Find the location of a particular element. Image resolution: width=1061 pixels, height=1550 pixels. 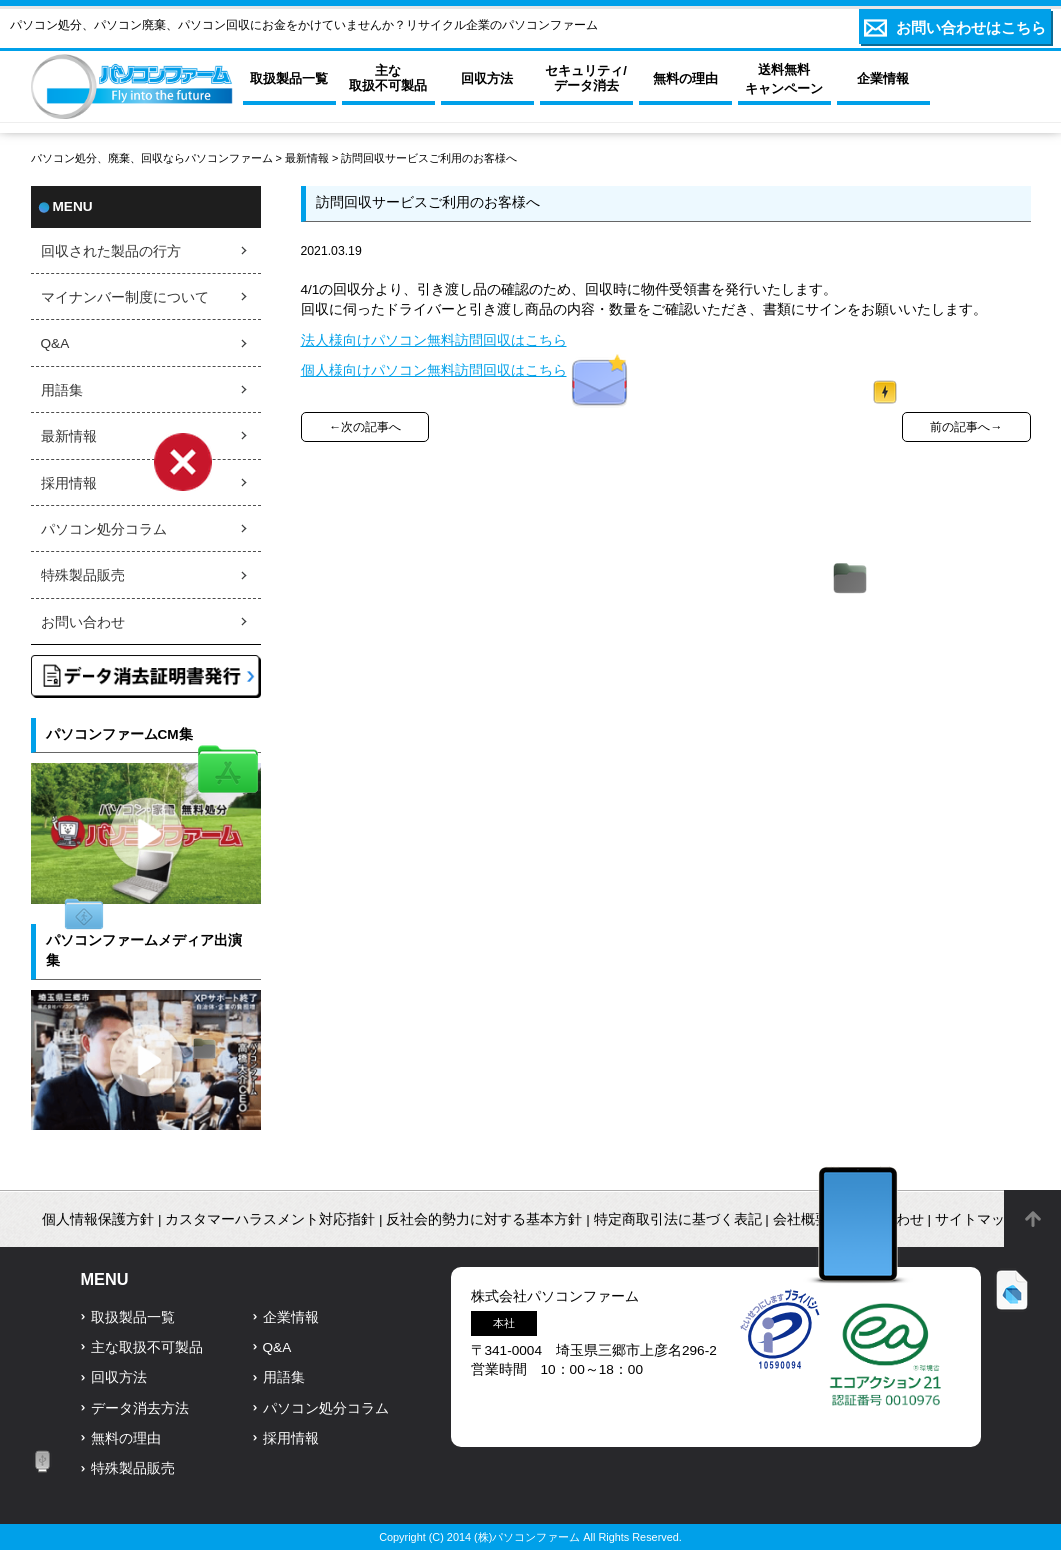

represents a connected iPad Mini device is located at coordinates (858, 1212).